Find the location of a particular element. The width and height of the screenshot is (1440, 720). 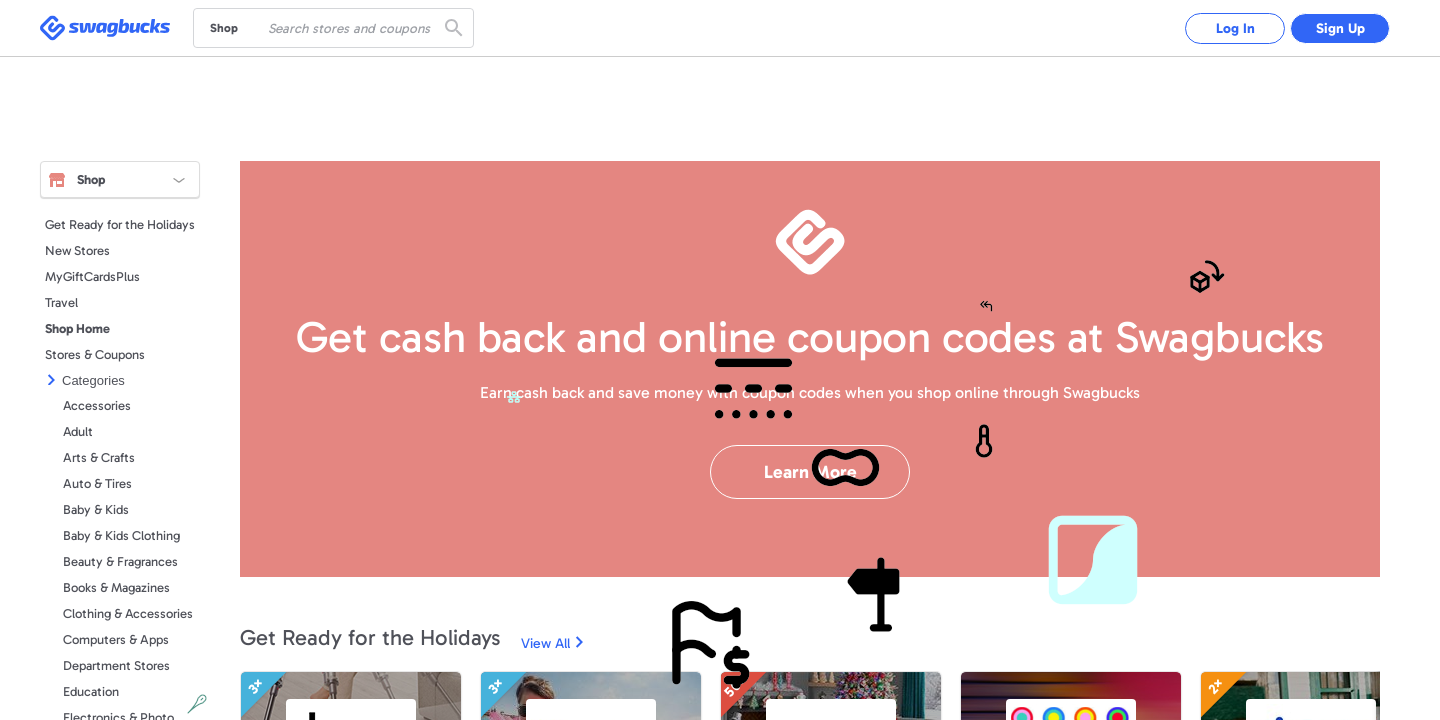

sewing or crafting tools is located at coordinates (197, 704).